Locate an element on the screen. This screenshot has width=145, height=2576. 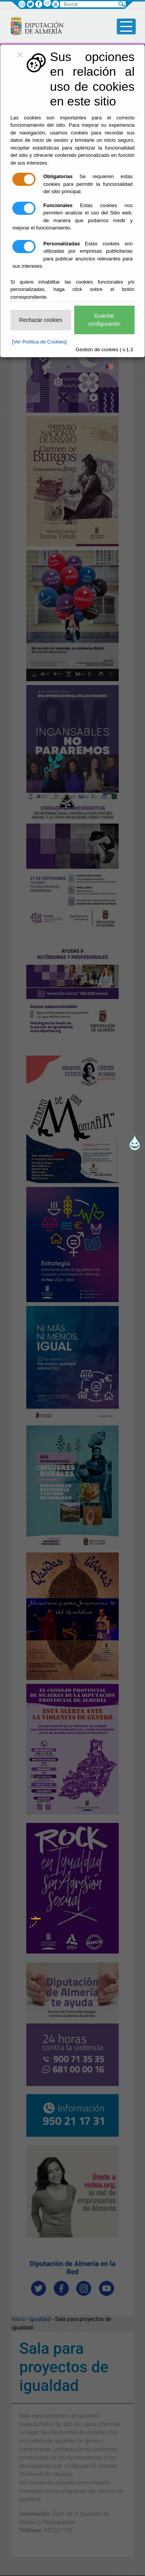
view or set sun-based time settings is located at coordinates (111, 367).